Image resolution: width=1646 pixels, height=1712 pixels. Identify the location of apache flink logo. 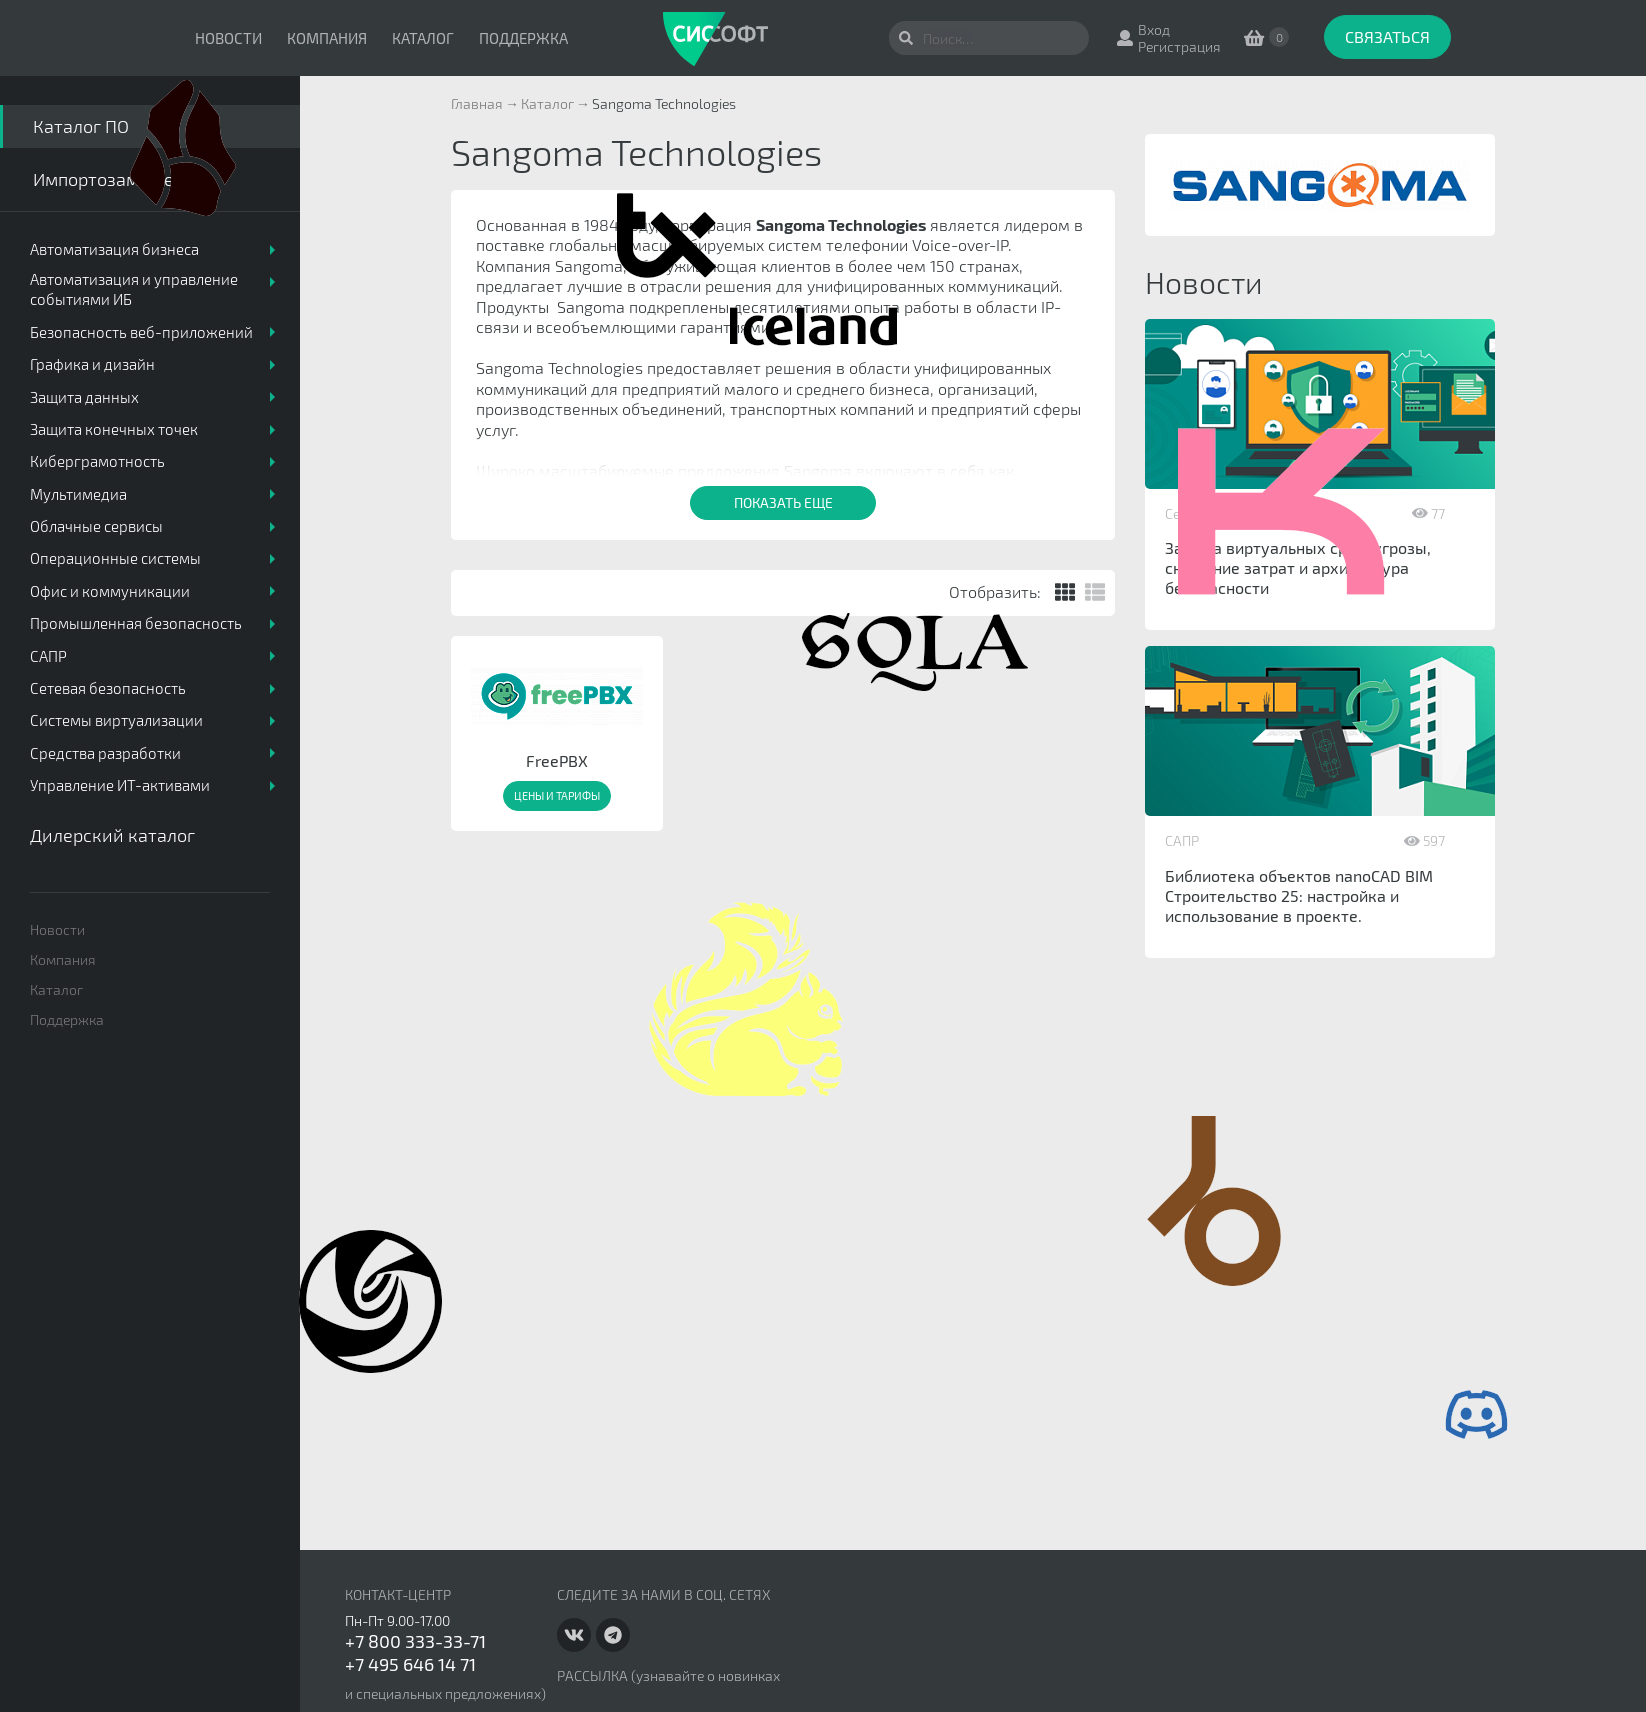
(746, 999).